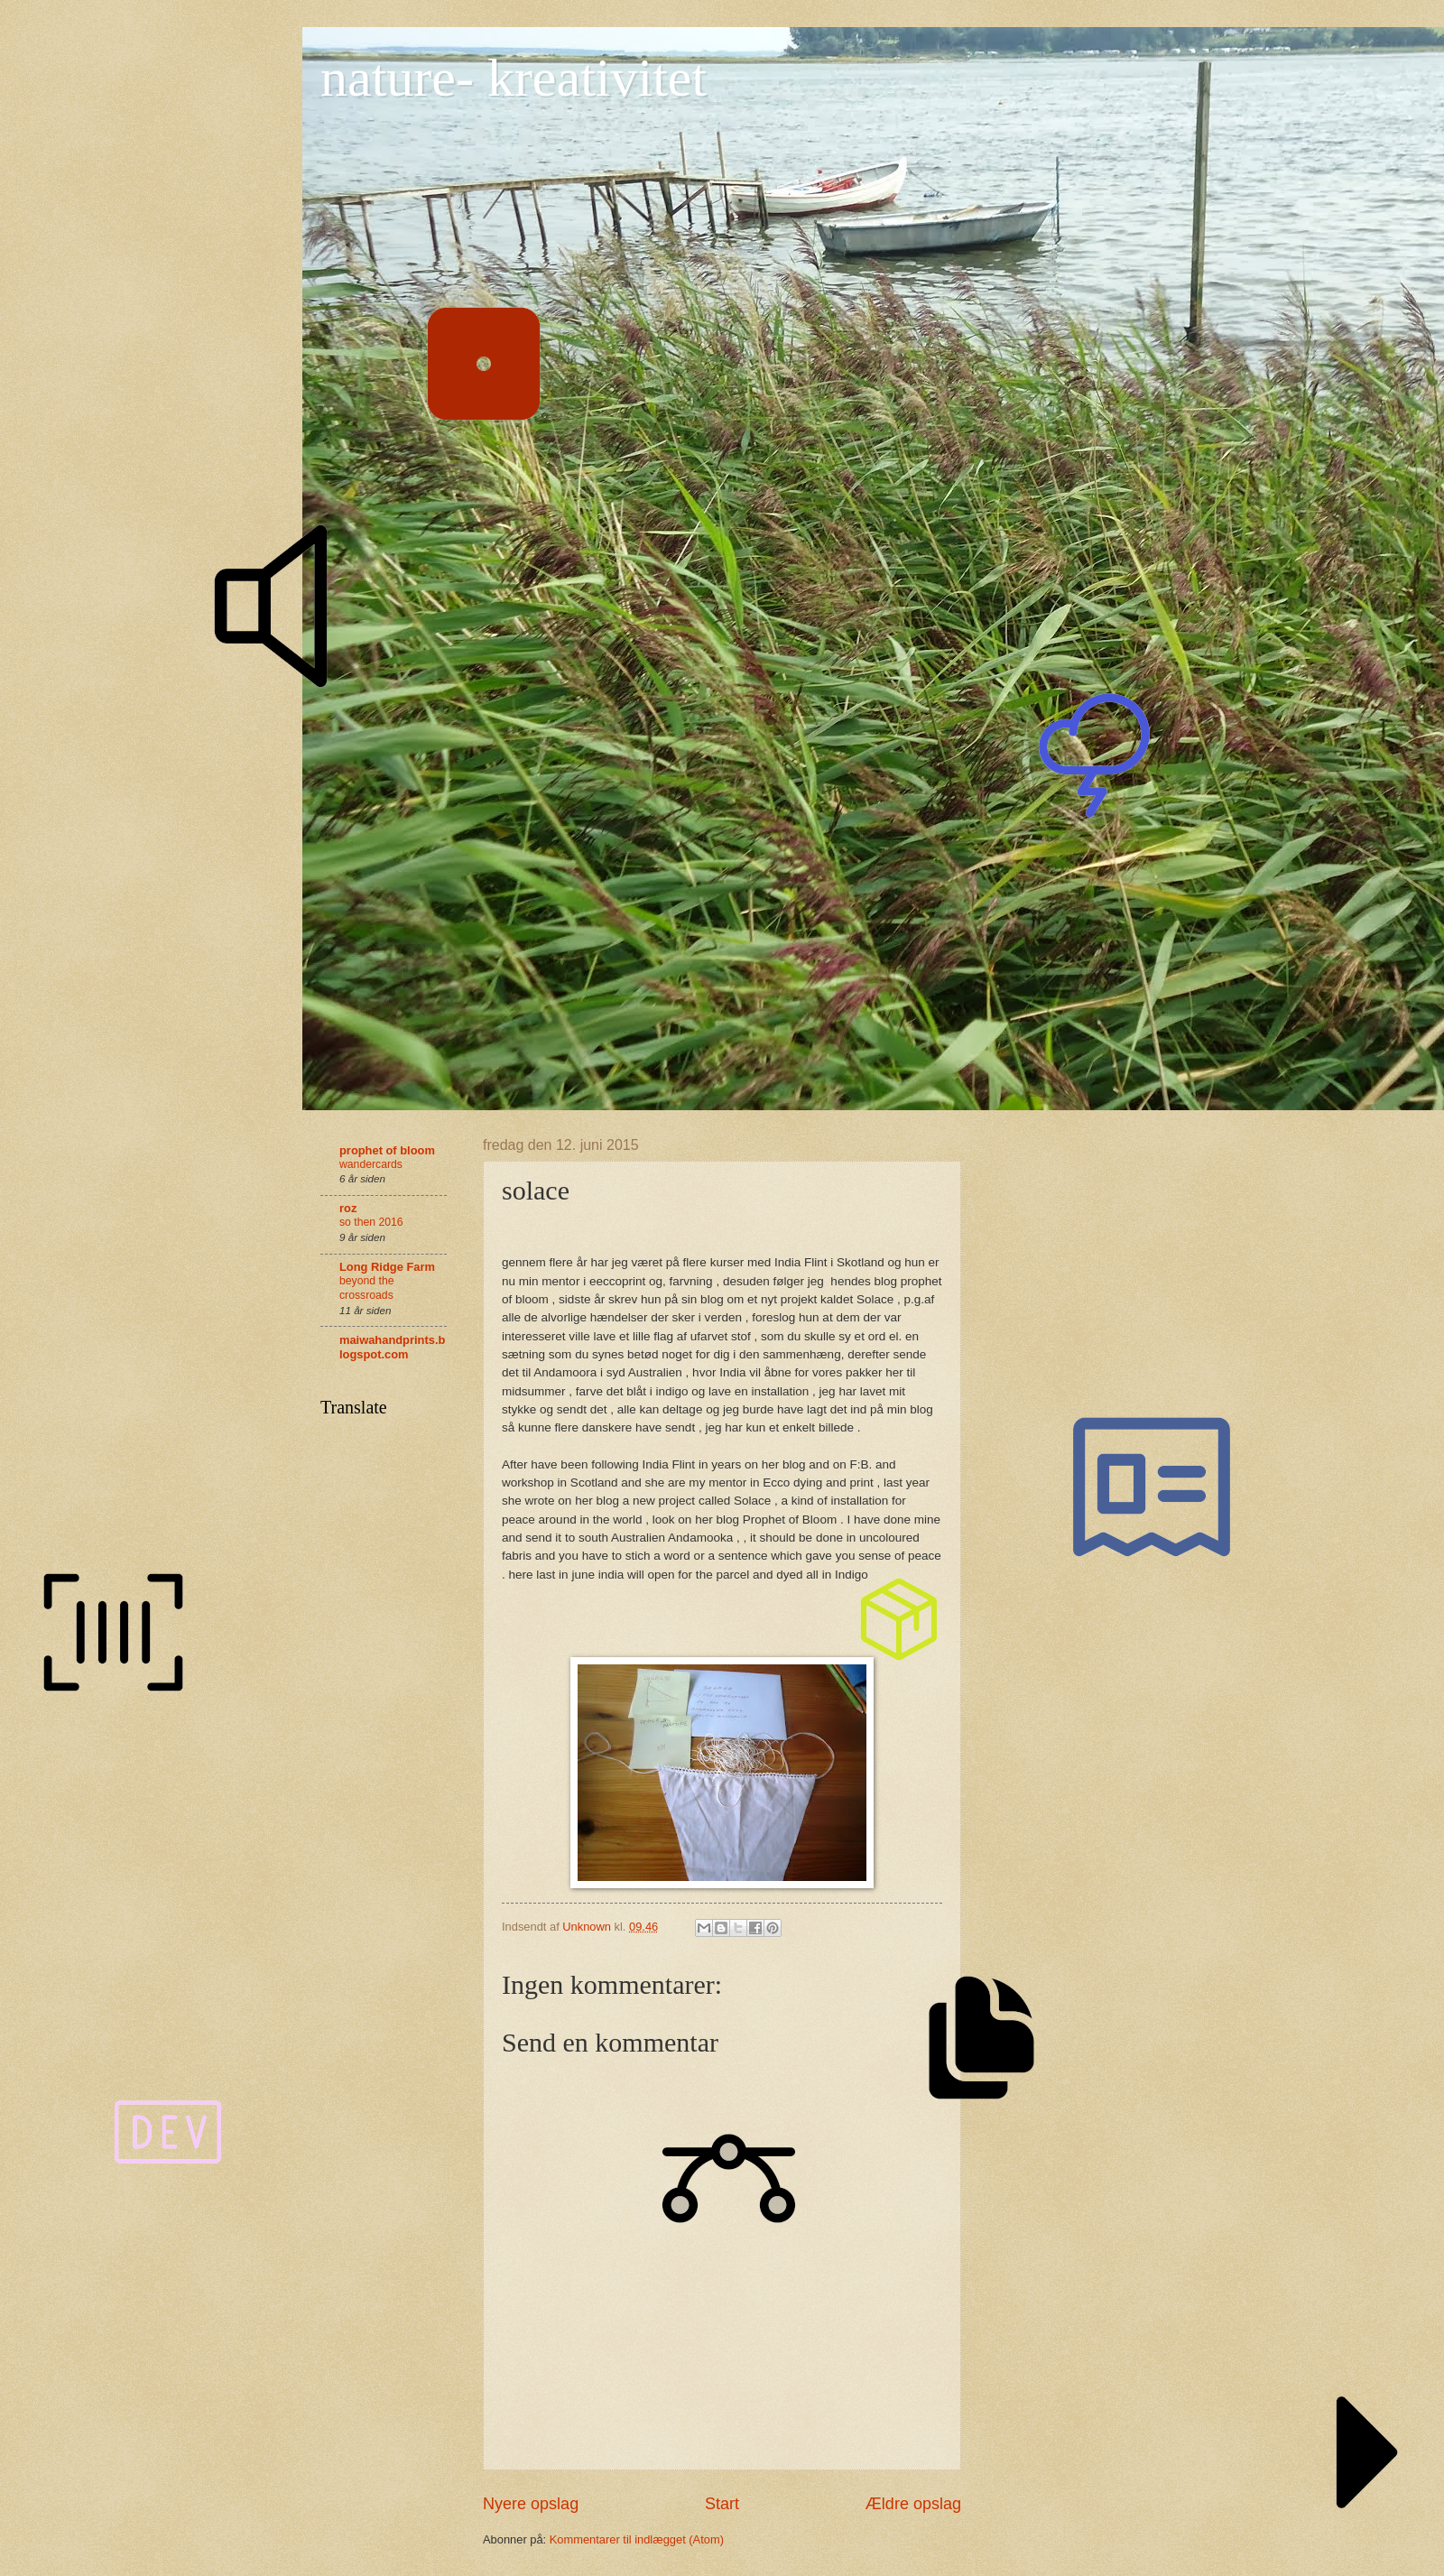 Image resolution: width=1444 pixels, height=2576 pixels. Describe the element at coordinates (1362, 2452) in the screenshot. I see `navigate to the next item or screen` at that location.